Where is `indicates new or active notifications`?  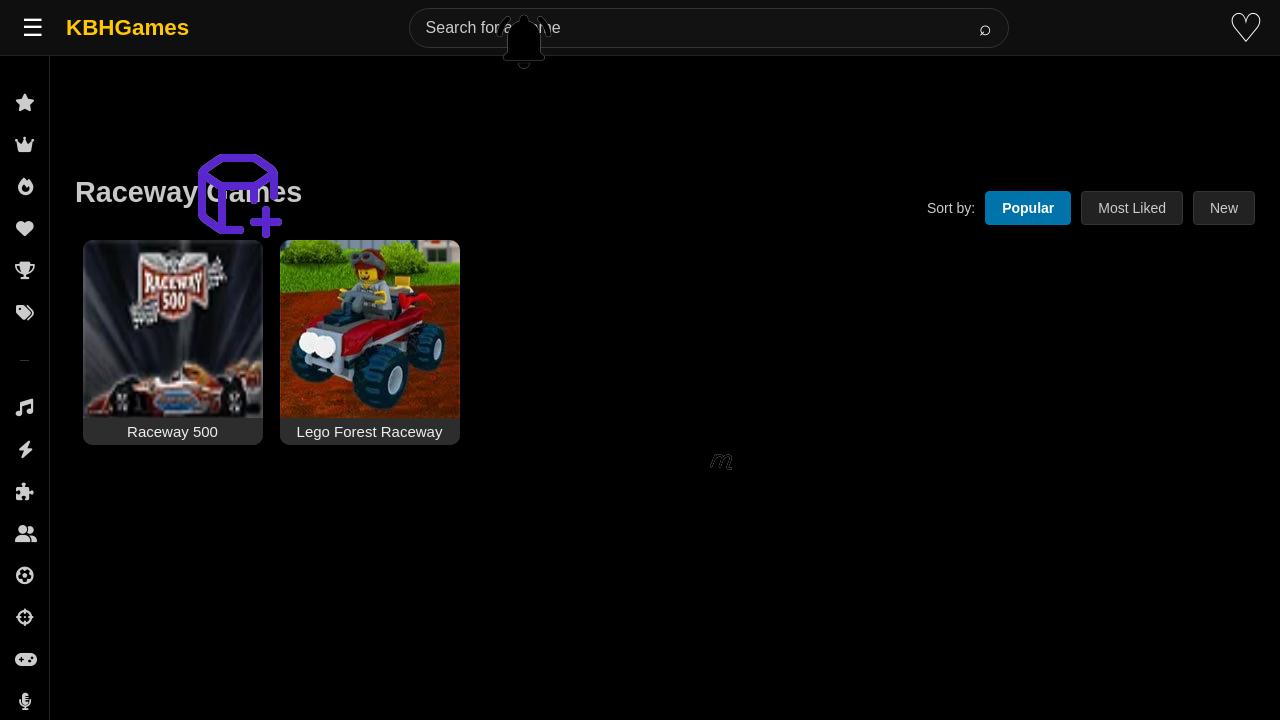
indicates new or active notifications is located at coordinates (524, 41).